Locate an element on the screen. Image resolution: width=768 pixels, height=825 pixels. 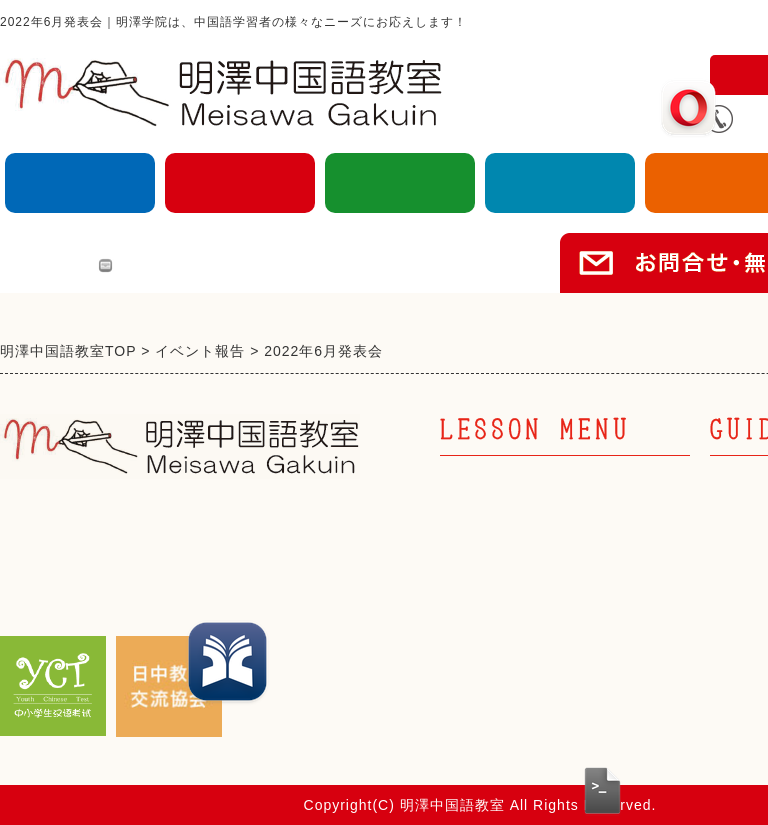
open the opera web browser is located at coordinates (688, 107).